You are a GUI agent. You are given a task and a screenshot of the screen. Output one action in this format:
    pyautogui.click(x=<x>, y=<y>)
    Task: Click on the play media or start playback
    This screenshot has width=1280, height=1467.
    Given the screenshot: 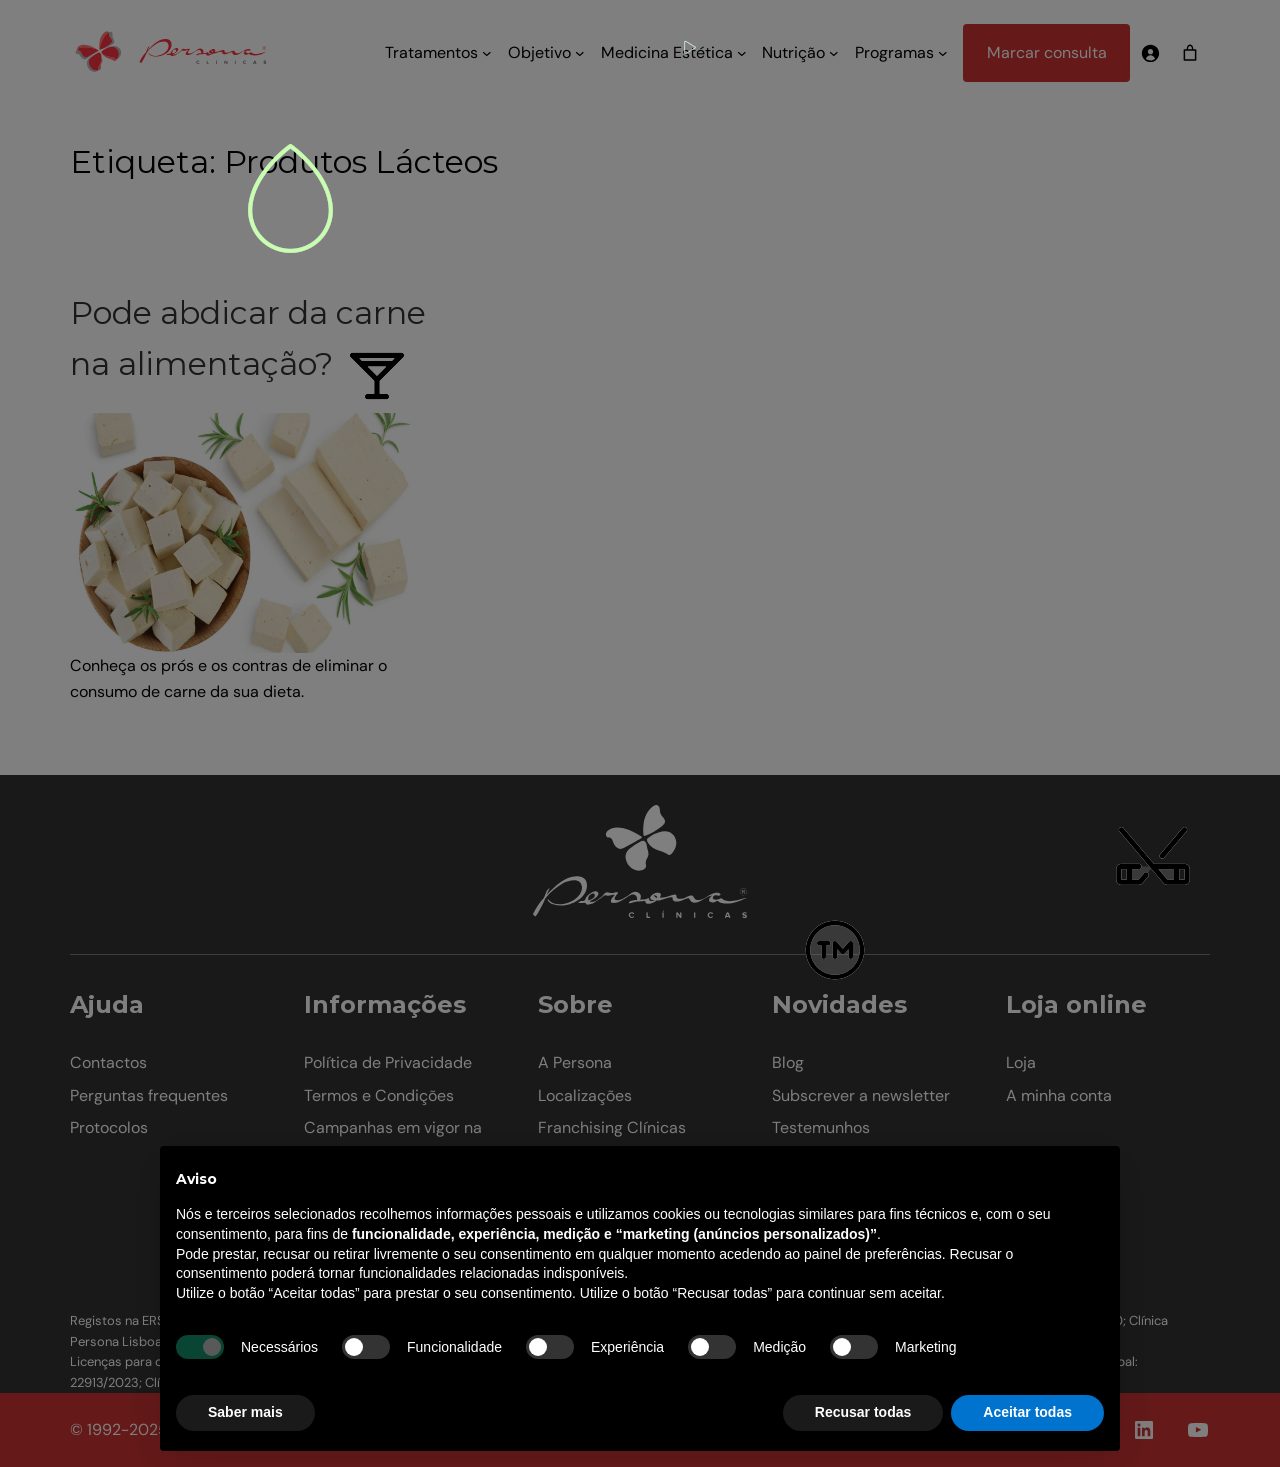 What is the action you would take?
    pyautogui.click(x=688, y=47)
    